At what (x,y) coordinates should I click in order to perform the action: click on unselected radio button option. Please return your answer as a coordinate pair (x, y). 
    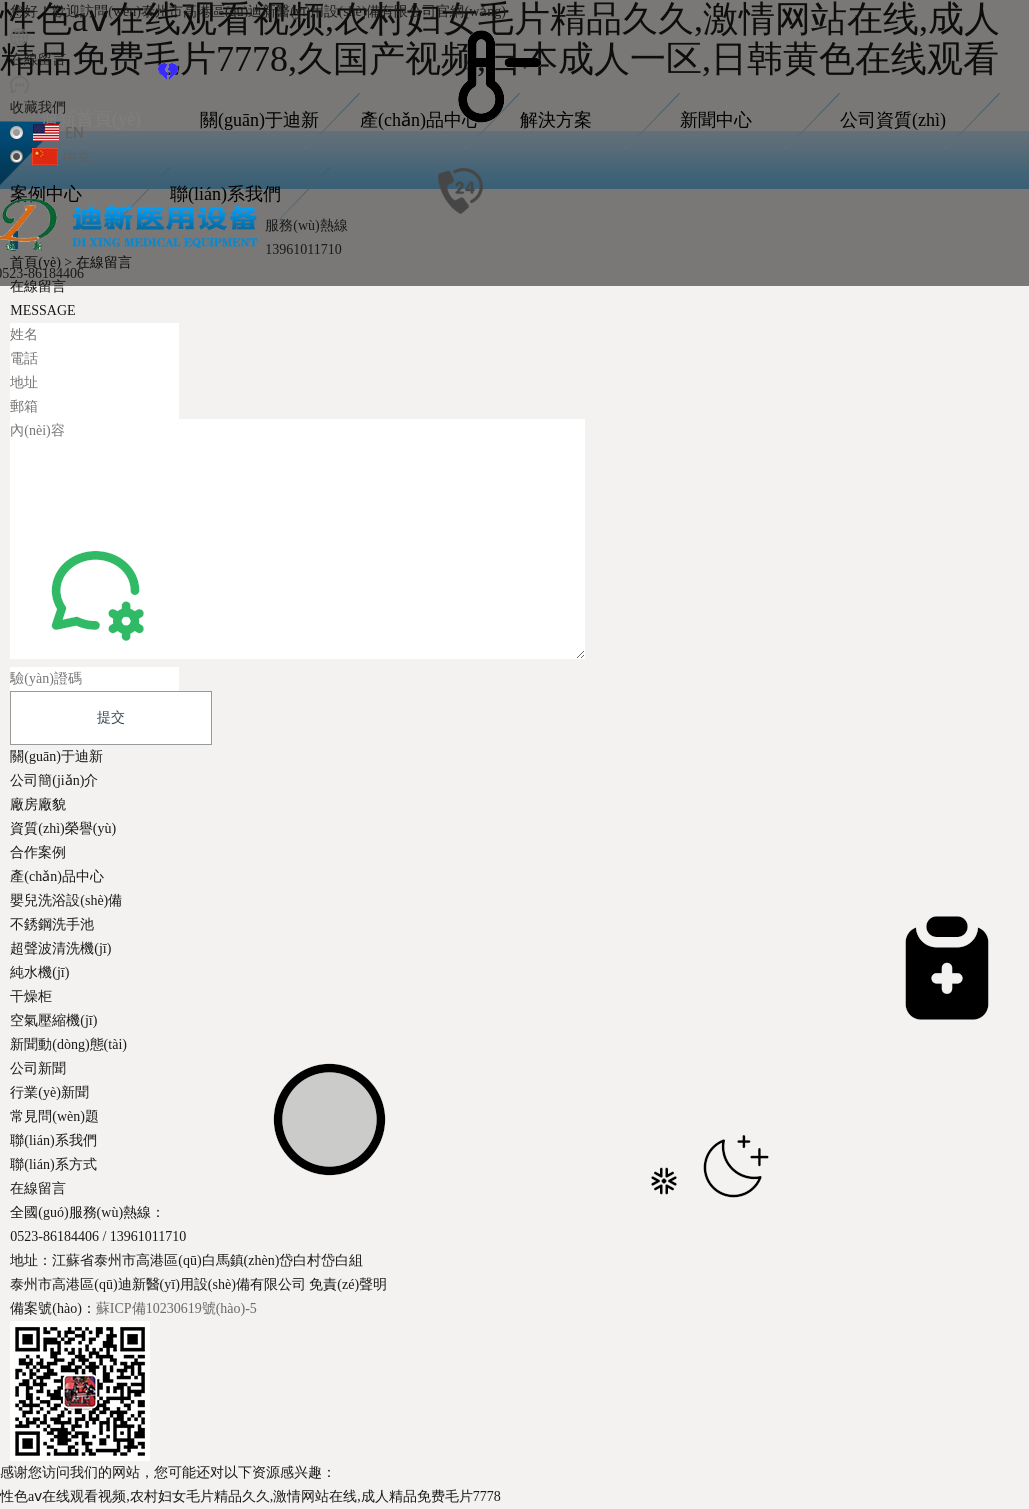
    Looking at the image, I should click on (329, 1119).